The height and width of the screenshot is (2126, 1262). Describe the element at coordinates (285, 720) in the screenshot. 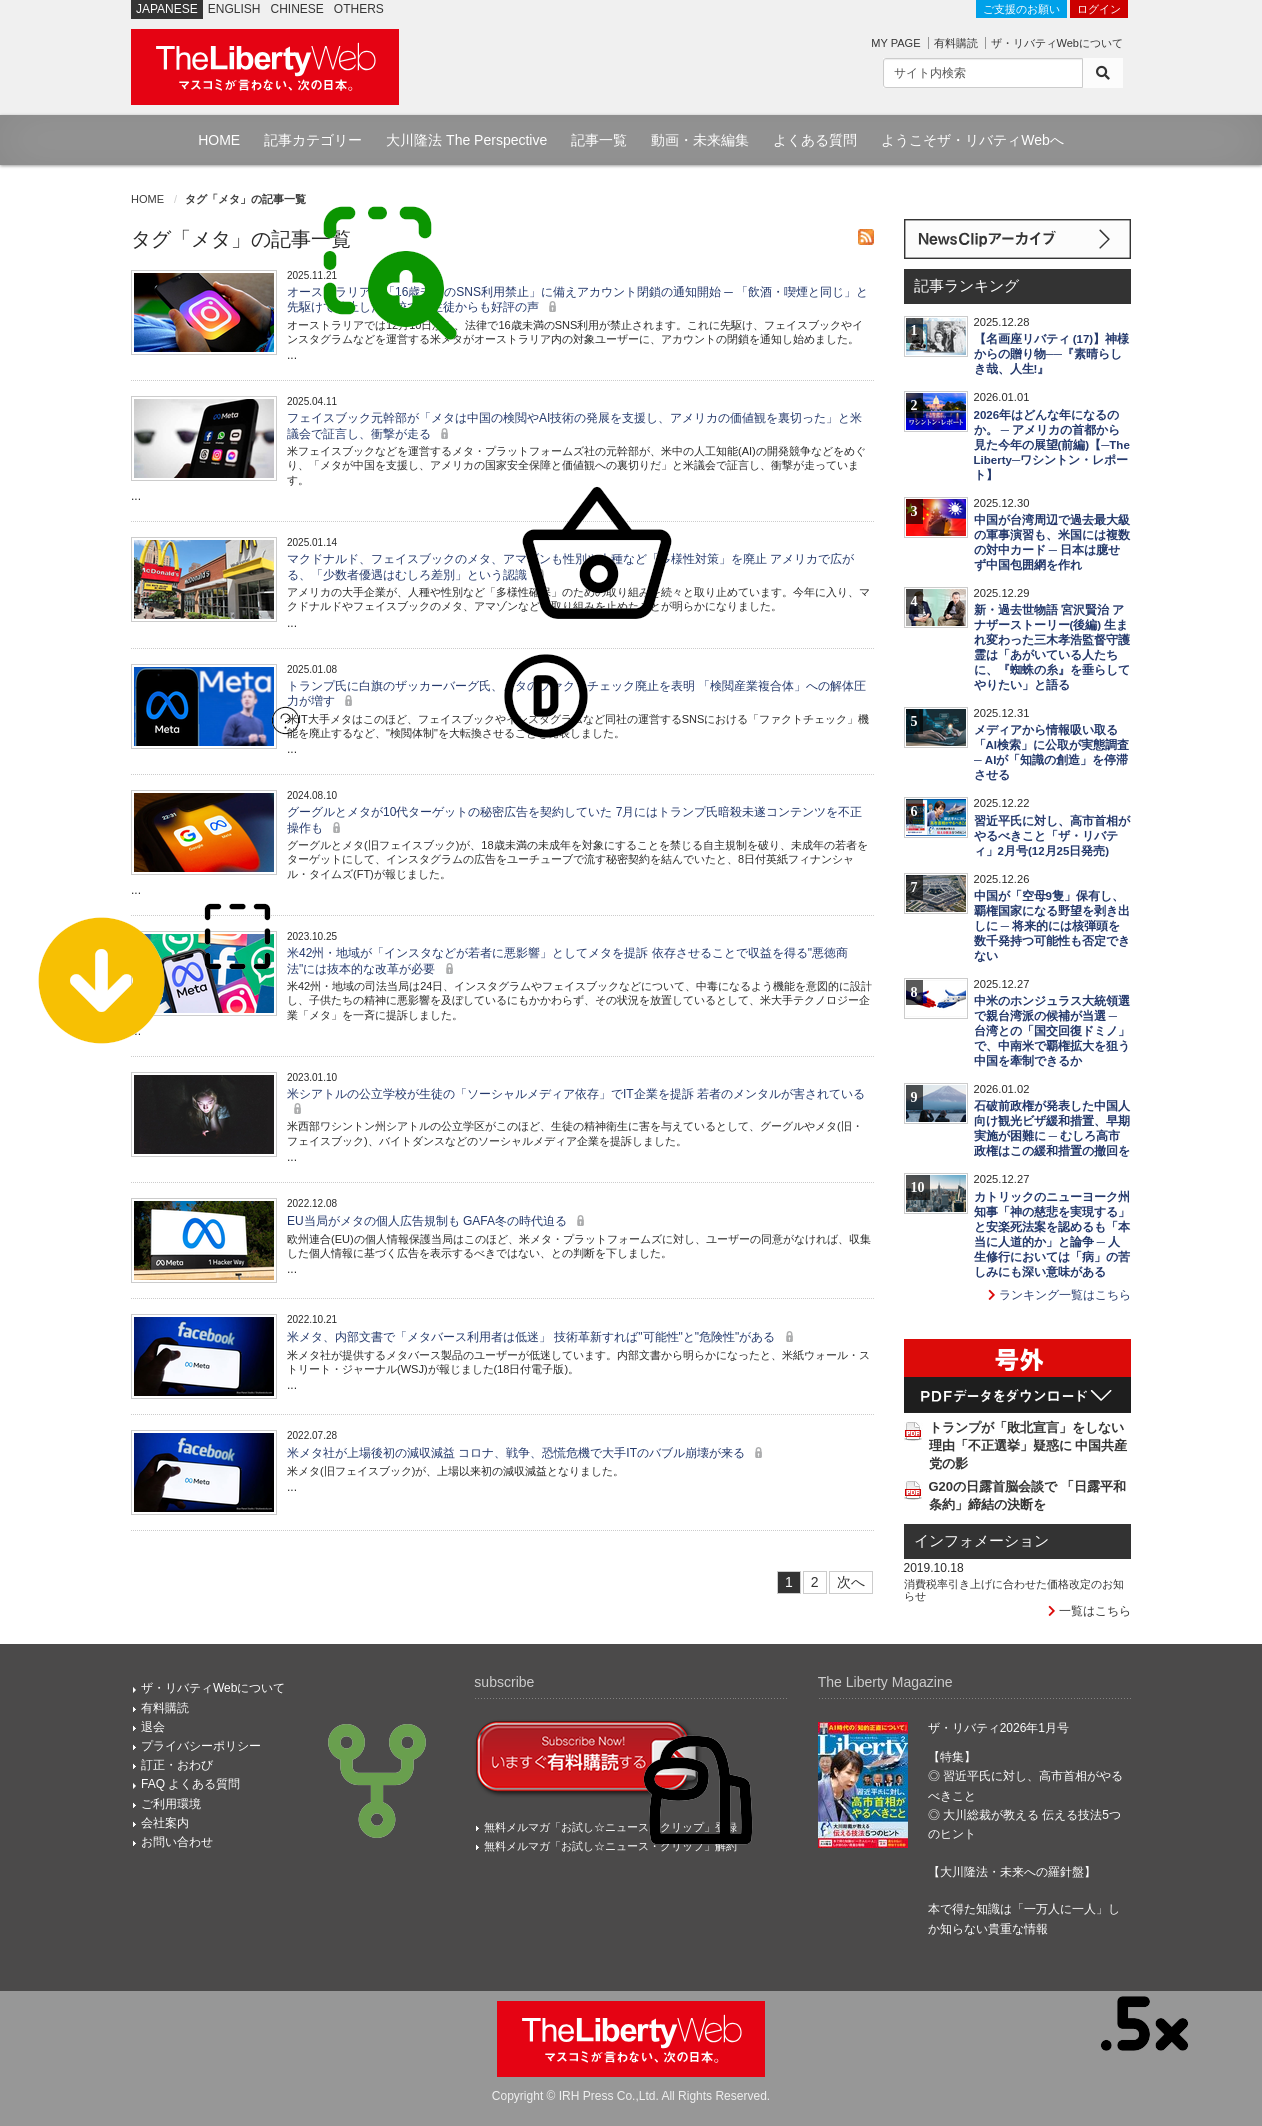

I see `access help or support` at that location.